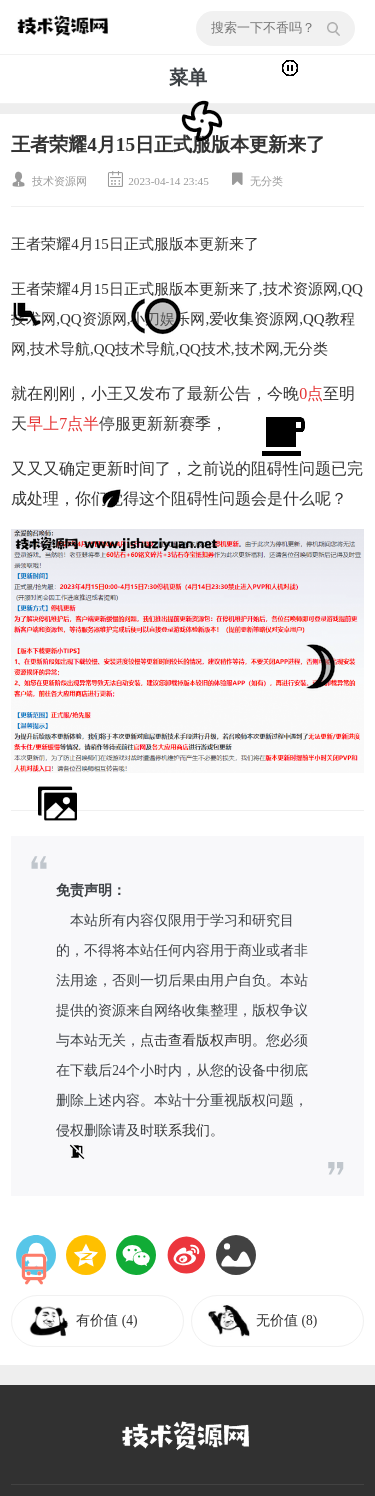 This screenshot has height=1496, width=375. Describe the element at coordinates (319, 666) in the screenshot. I see `toggle dark mode or night theme` at that location.